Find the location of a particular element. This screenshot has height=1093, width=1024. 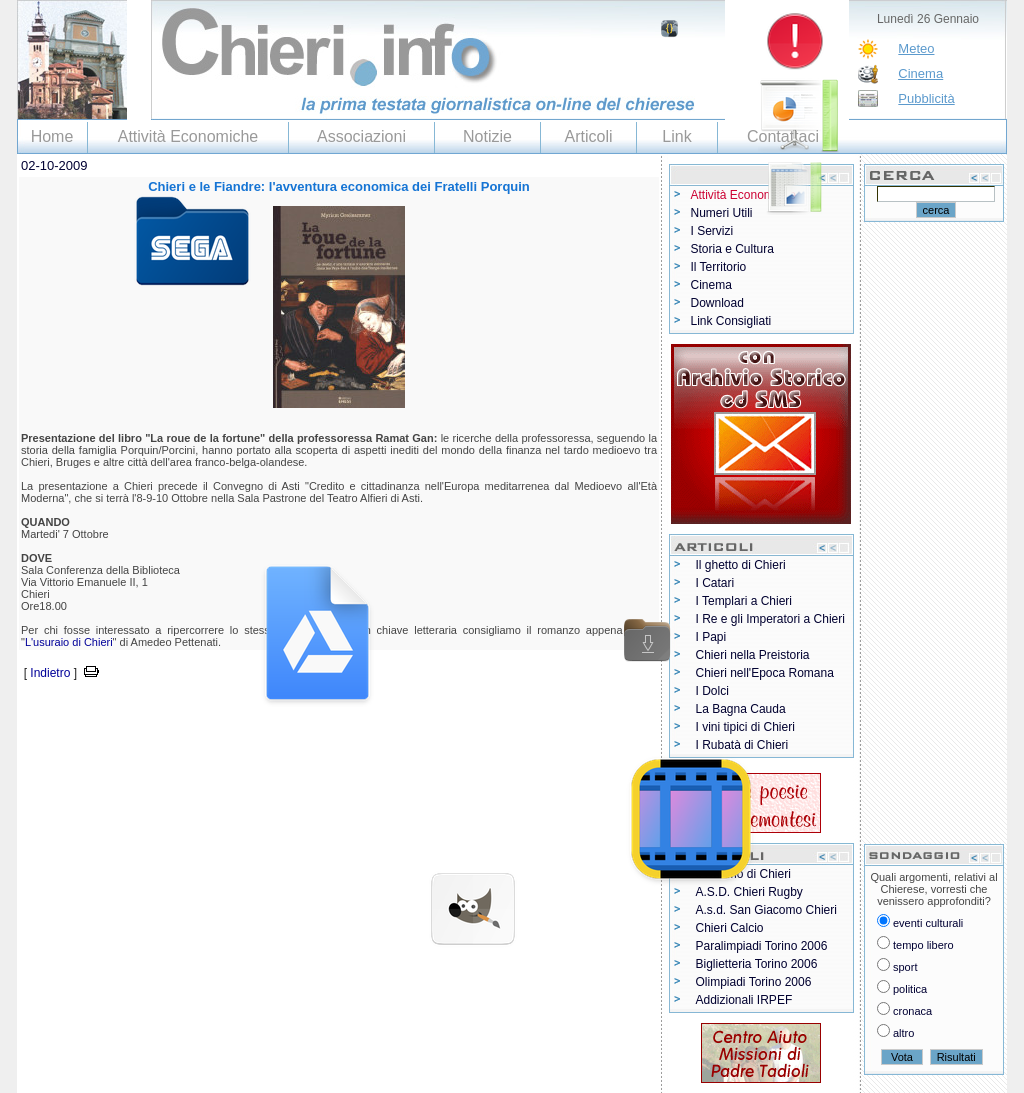

open video trimmer app is located at coordinates (691, 819).